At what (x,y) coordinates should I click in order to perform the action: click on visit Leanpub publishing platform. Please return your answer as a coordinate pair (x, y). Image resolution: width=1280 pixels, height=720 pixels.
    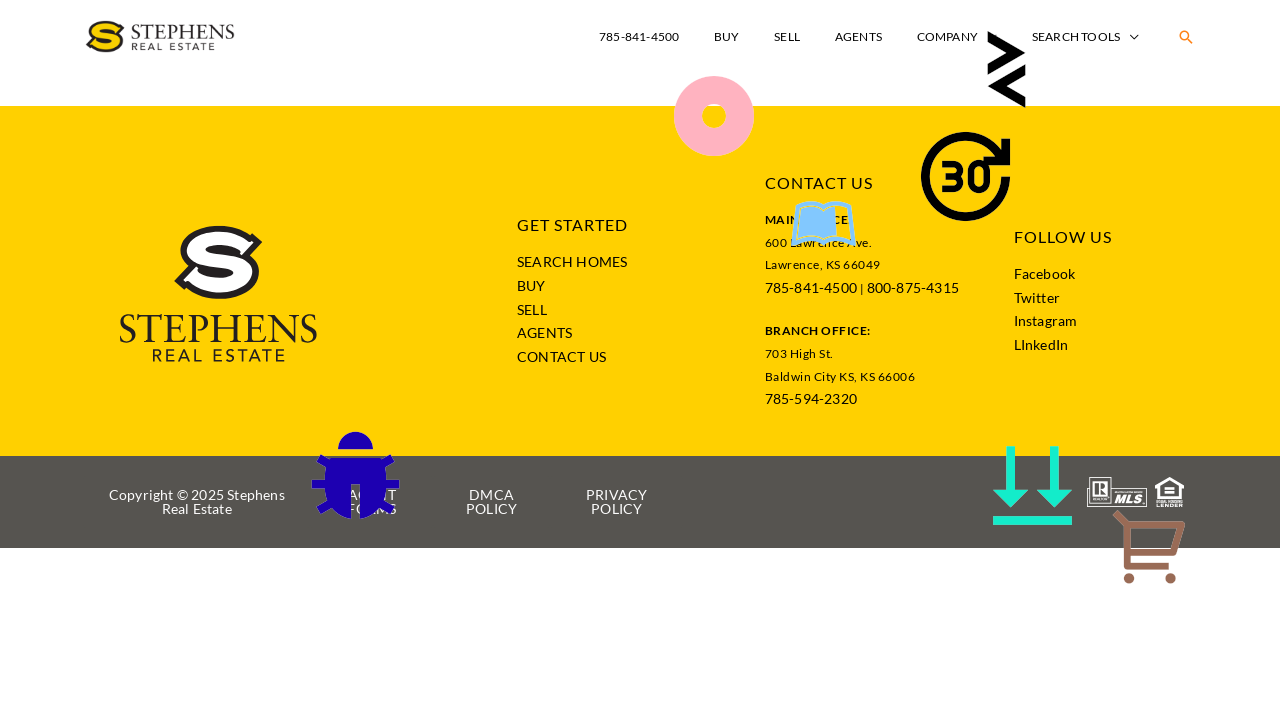
    Looking at the image, I should click on (823, 223).